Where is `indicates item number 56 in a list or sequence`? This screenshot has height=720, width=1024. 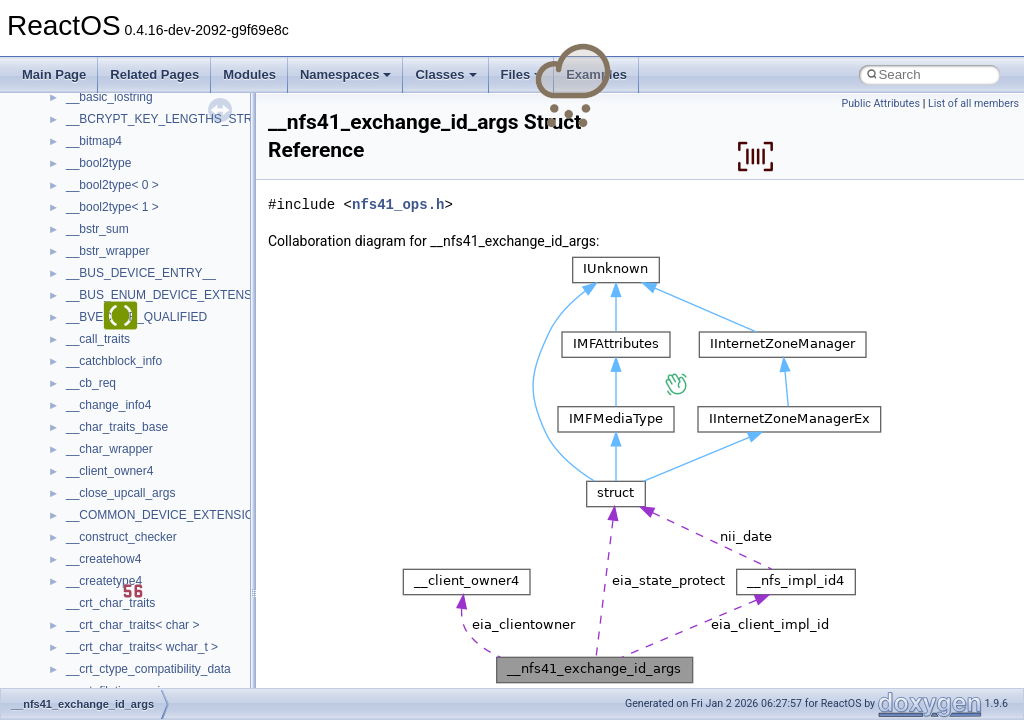 indicates item number 56 in a list or sequence is located at coordinates (133, 591).